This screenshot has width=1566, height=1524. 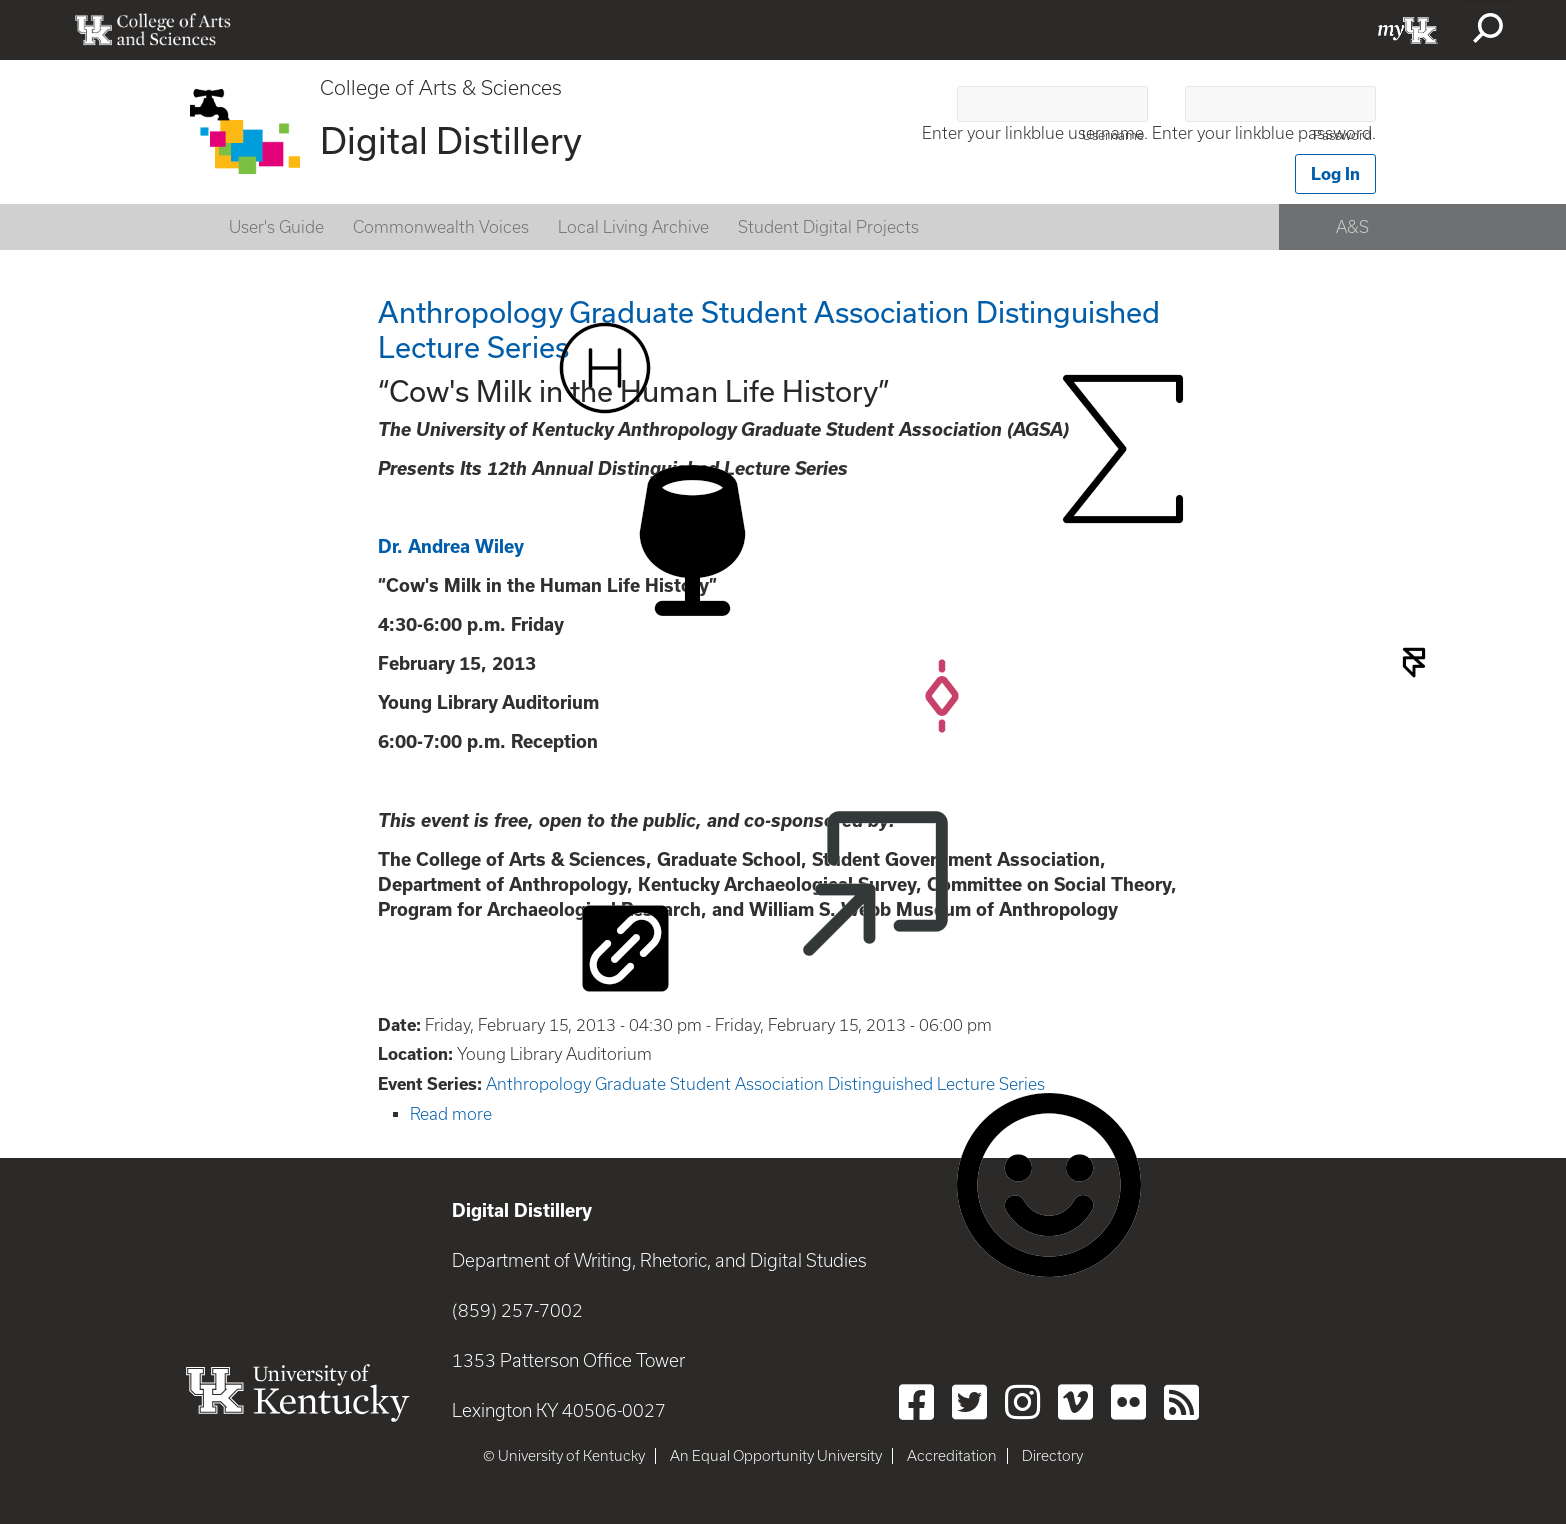 What do you see at coordinates (1049, 1185) in the screenshot?
I see `add an emoji or reaction` at bounding box center [1049, 1185].